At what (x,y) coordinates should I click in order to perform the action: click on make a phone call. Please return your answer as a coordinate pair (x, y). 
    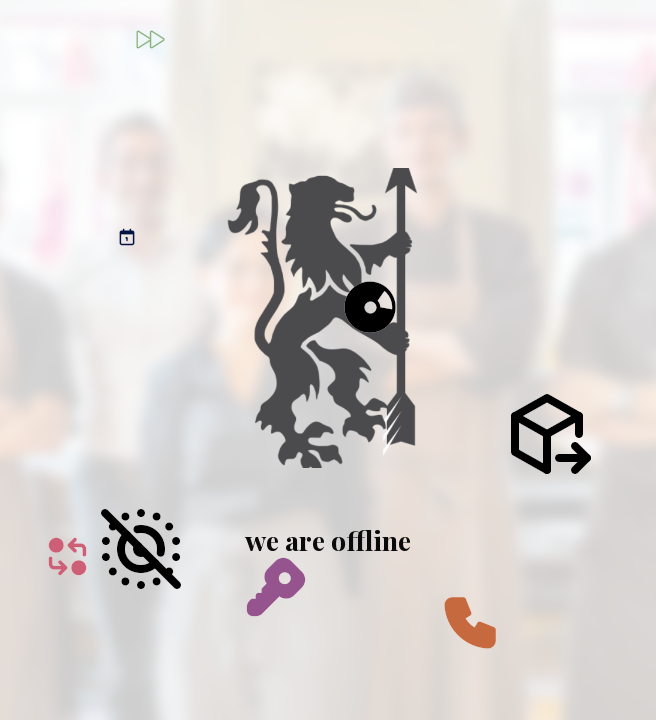
    Looking at the image, I should click on (471, 621).